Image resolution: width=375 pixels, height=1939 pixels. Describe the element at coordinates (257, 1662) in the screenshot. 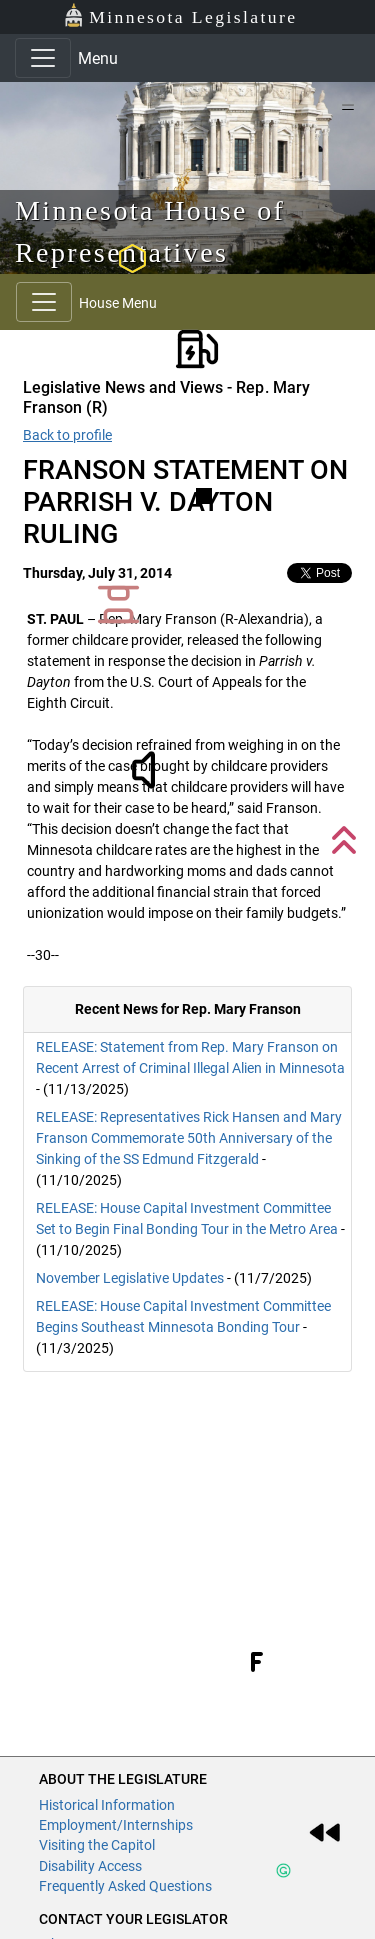

I see `indicates a Facebook shortcut or link` at that location.